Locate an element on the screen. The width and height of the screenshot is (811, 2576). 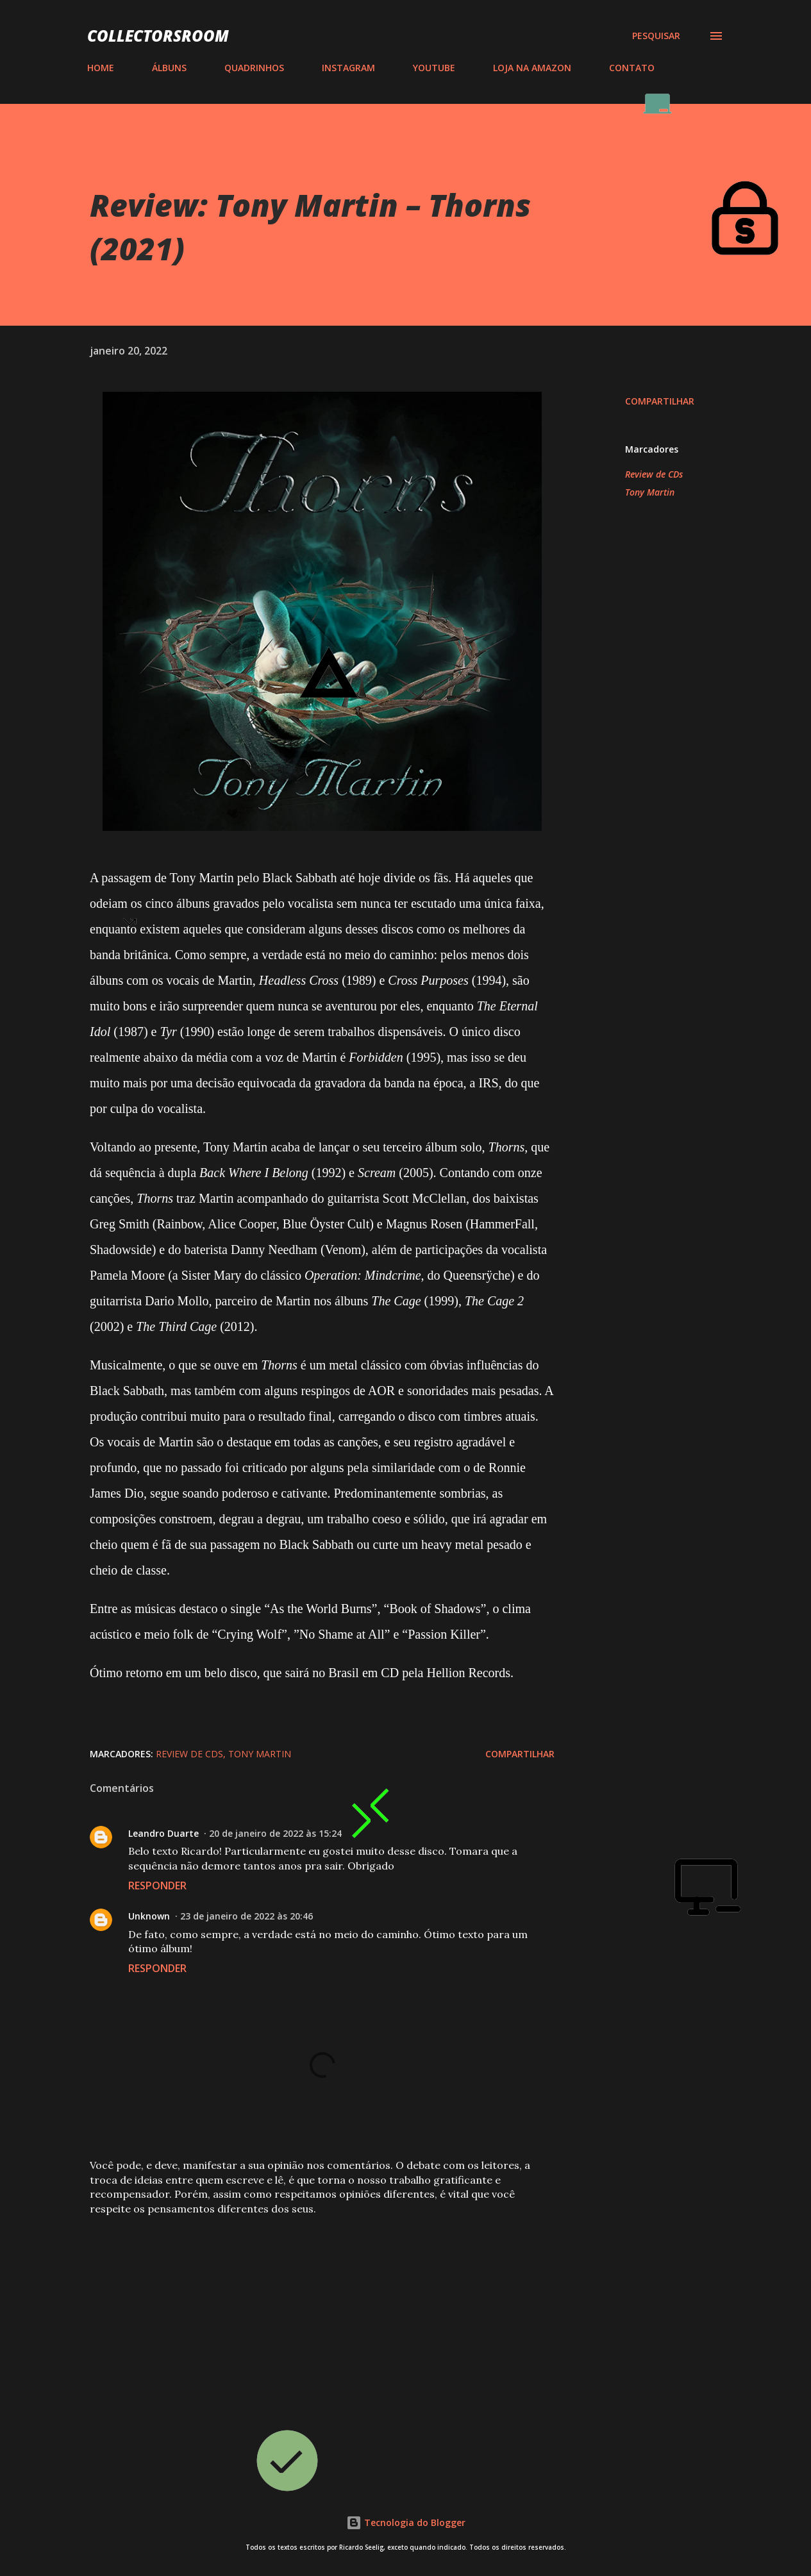
access Samsung Pass password manager is located at coordinates (745, 218).